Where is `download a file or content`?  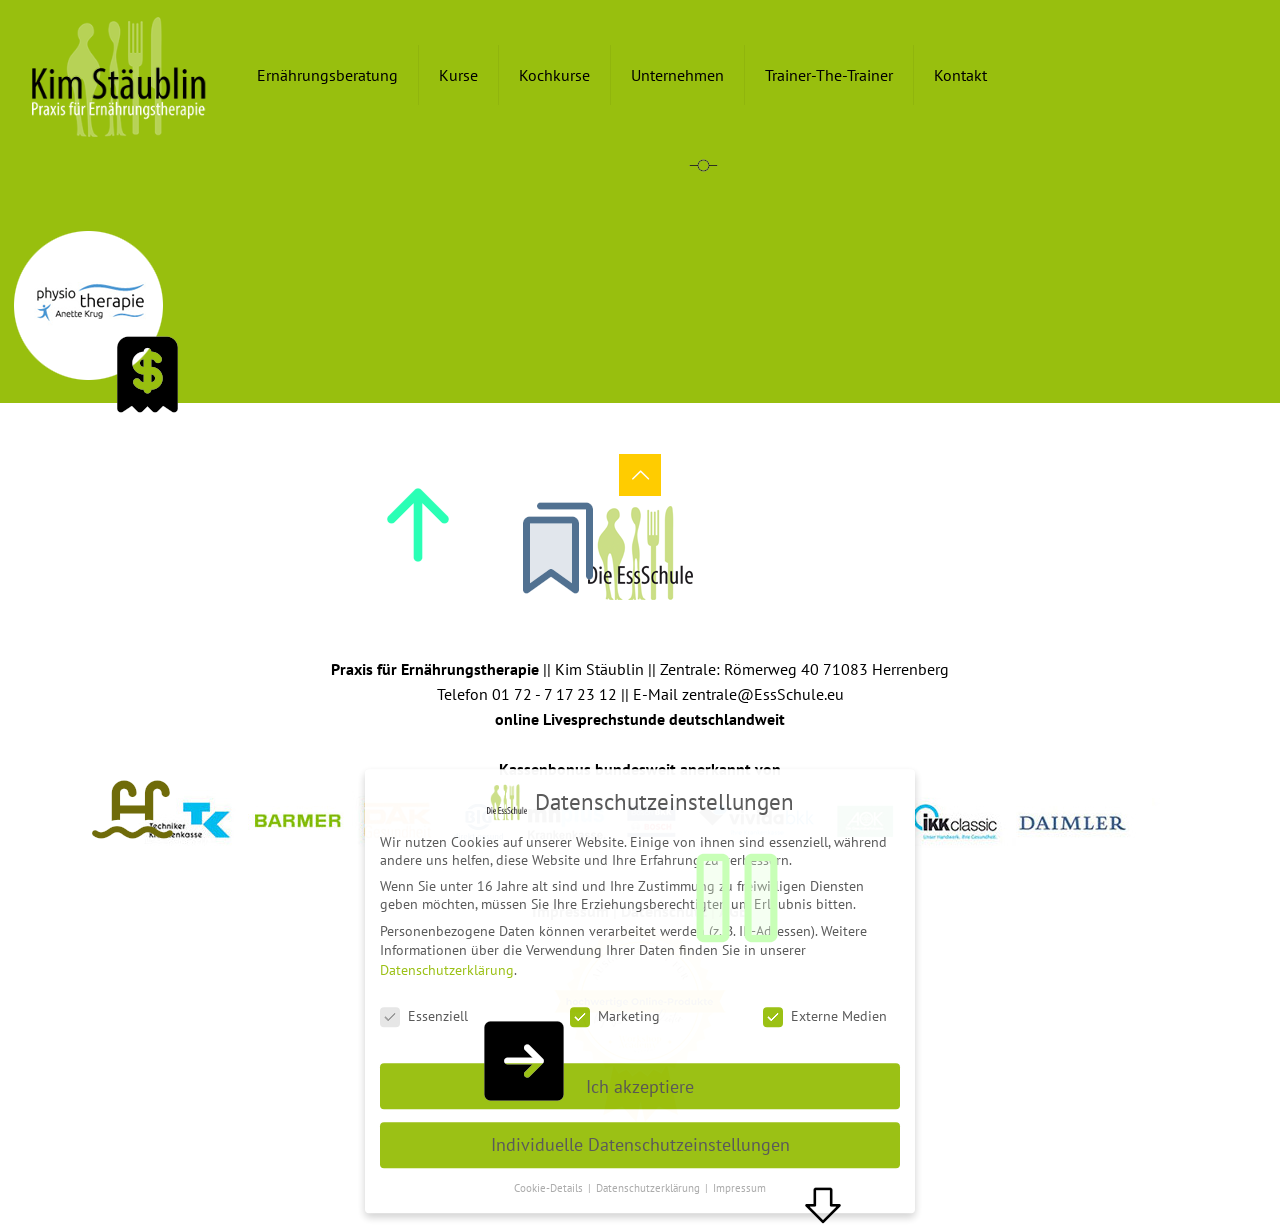 download a file or content is located at coordinates (823, 1204).